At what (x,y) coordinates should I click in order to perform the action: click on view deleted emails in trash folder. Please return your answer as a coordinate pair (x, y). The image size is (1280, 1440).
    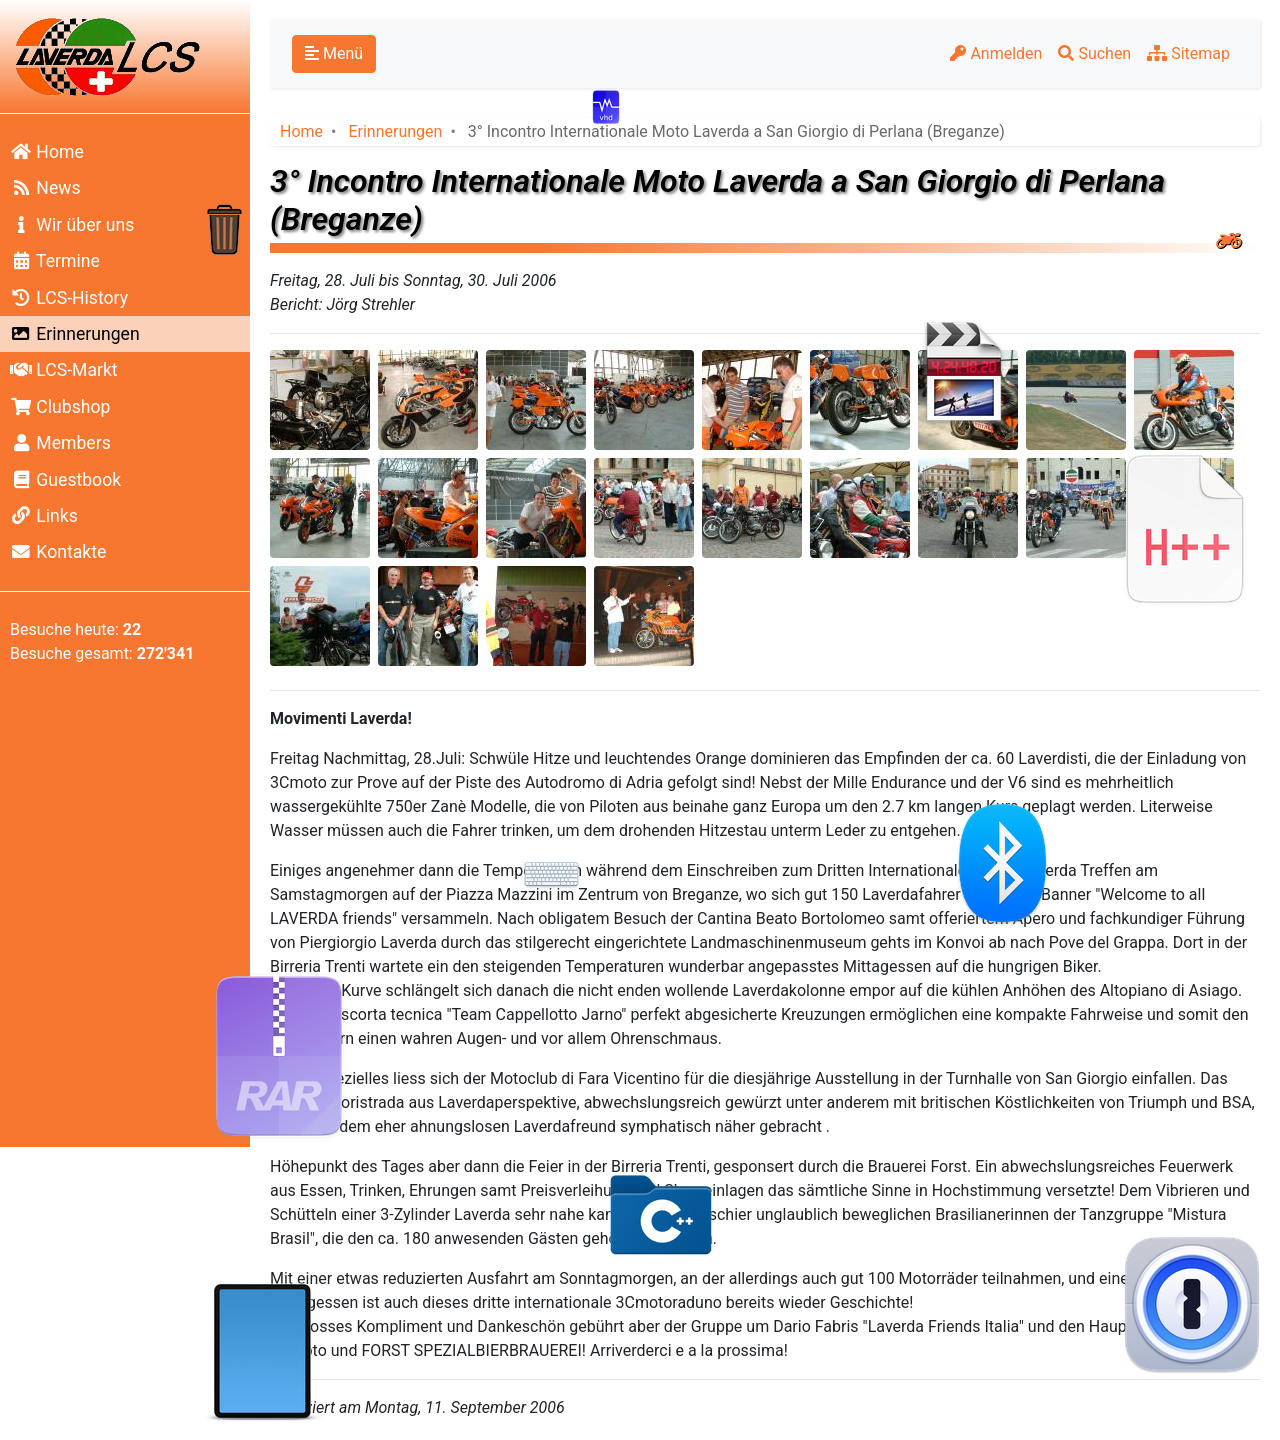
    Looking at the image, I should click on (224, 229).